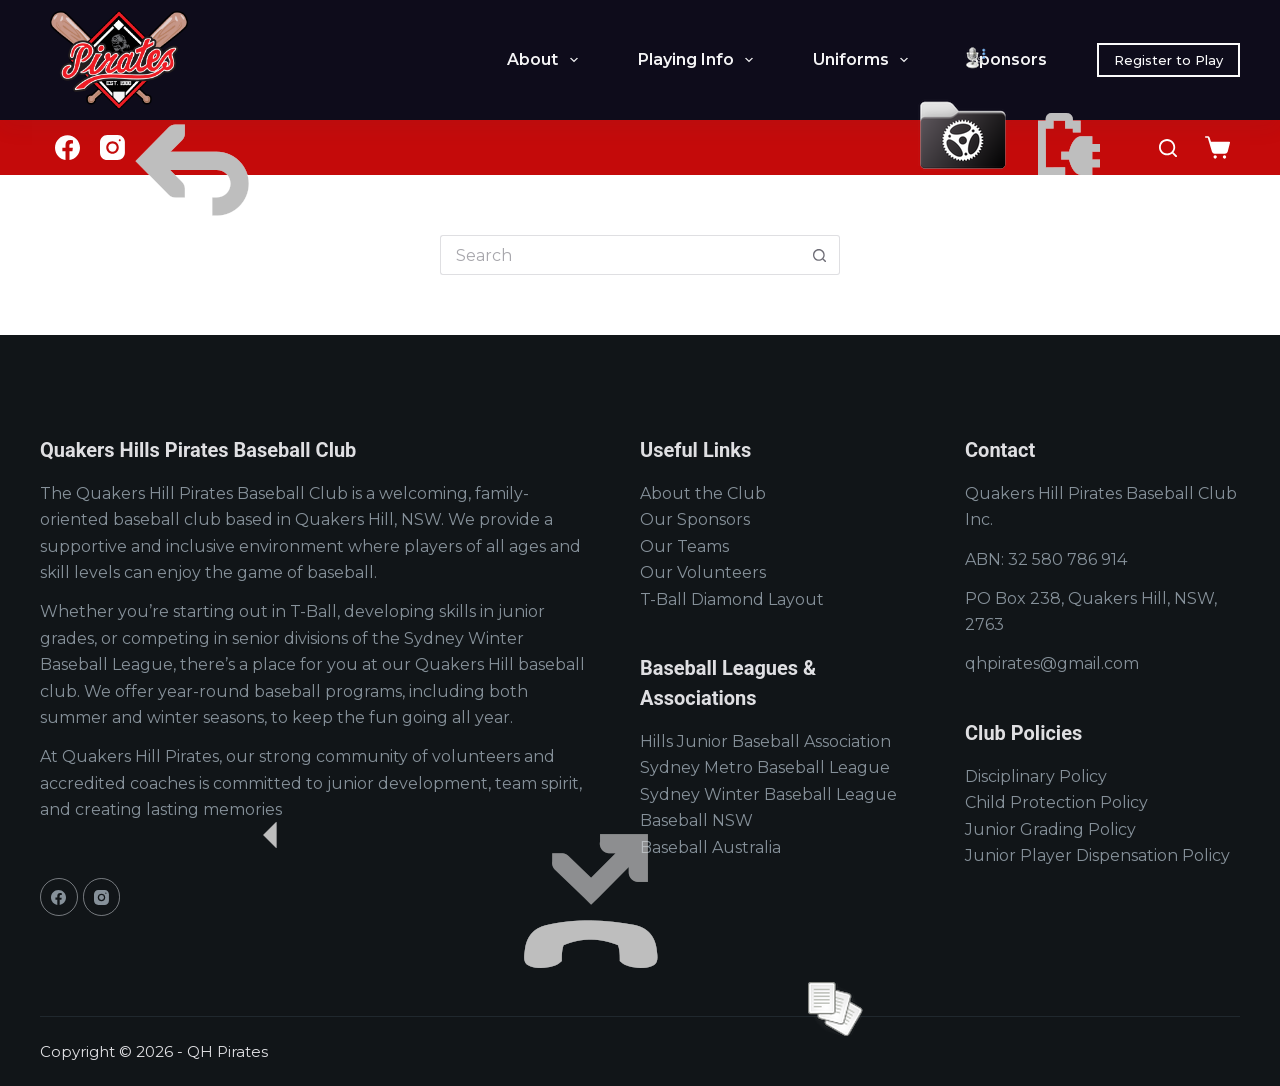 The height and width of the screenshot is (1086, 1280). I want to click on redo last action (right-to-left interface), so click(194, 170).